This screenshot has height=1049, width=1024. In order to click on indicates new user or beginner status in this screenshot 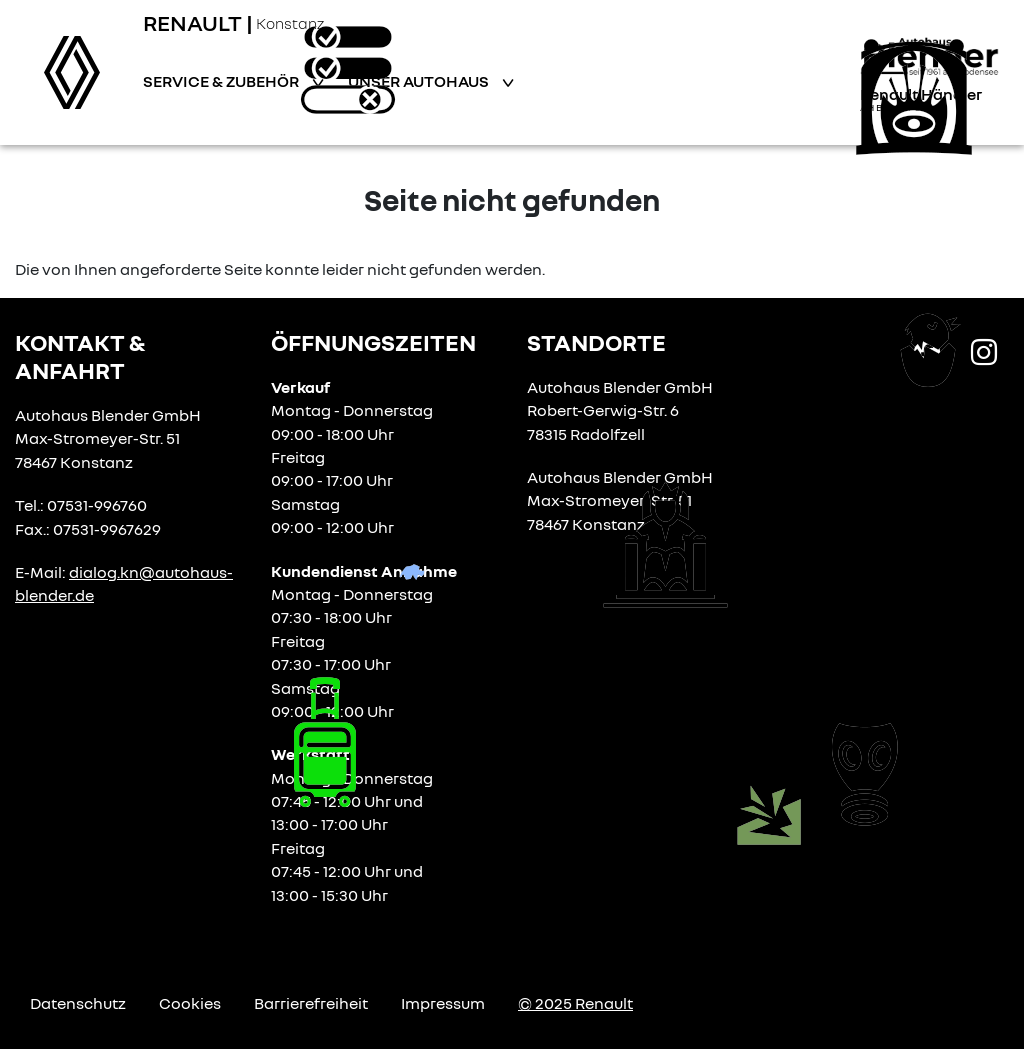, I will do `click(928, 349)`.